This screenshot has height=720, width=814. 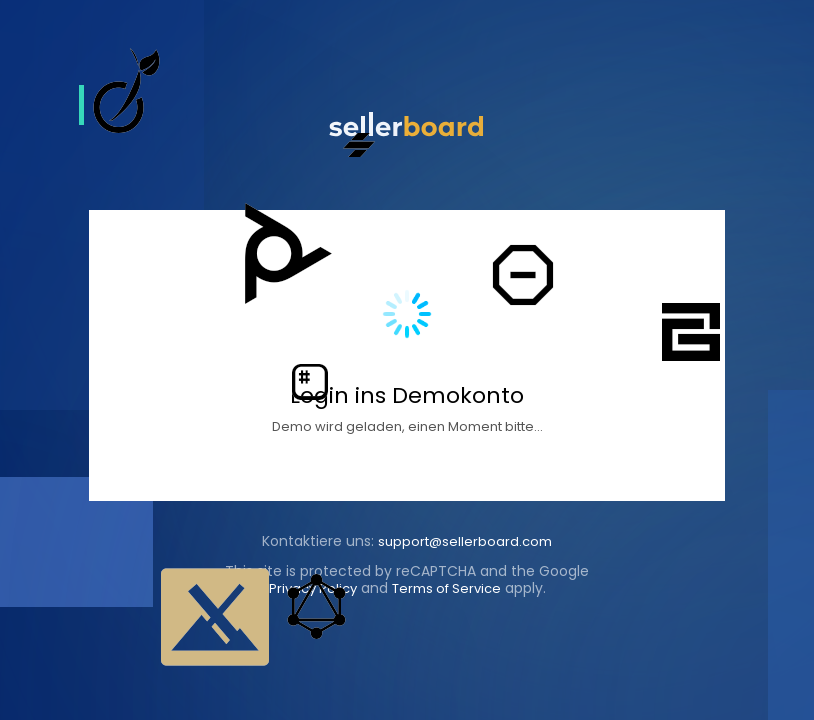 I want to click on graphql api or technology indicator, so click(x=316, y=606).